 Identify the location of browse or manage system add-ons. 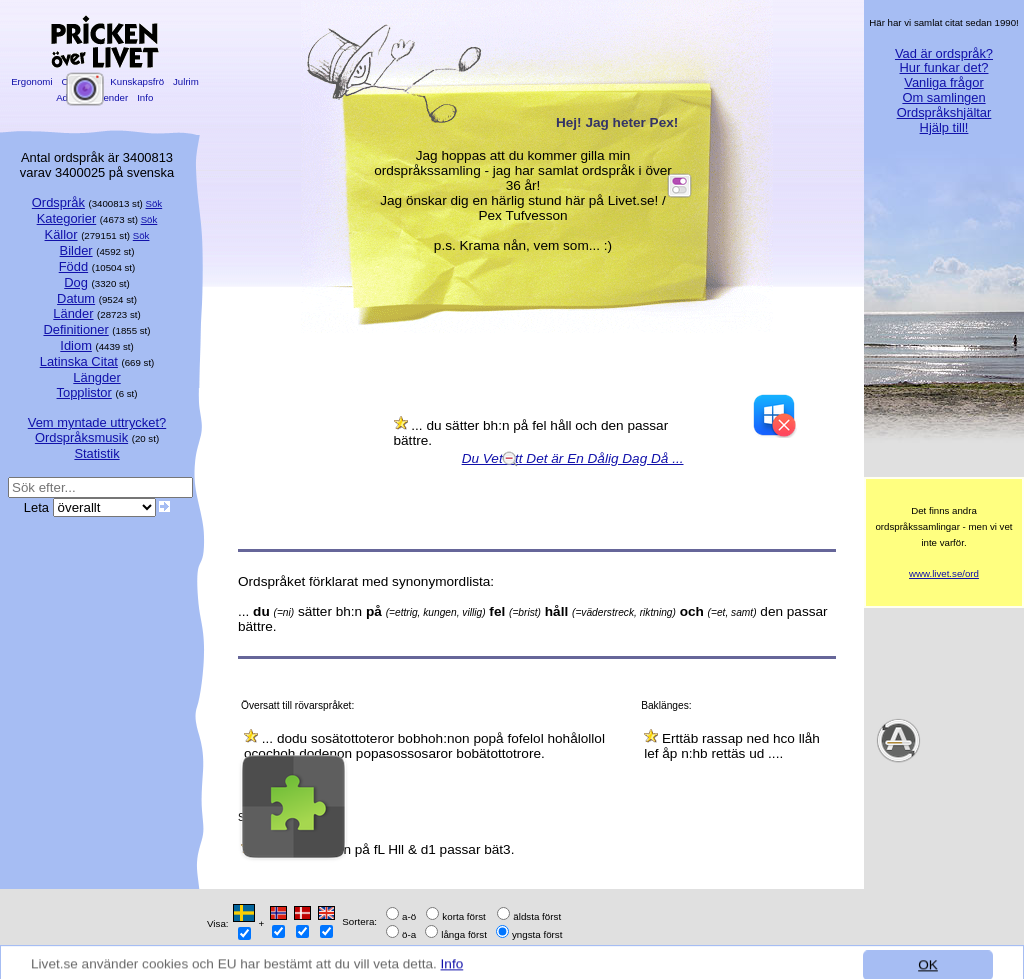
(293, 806).